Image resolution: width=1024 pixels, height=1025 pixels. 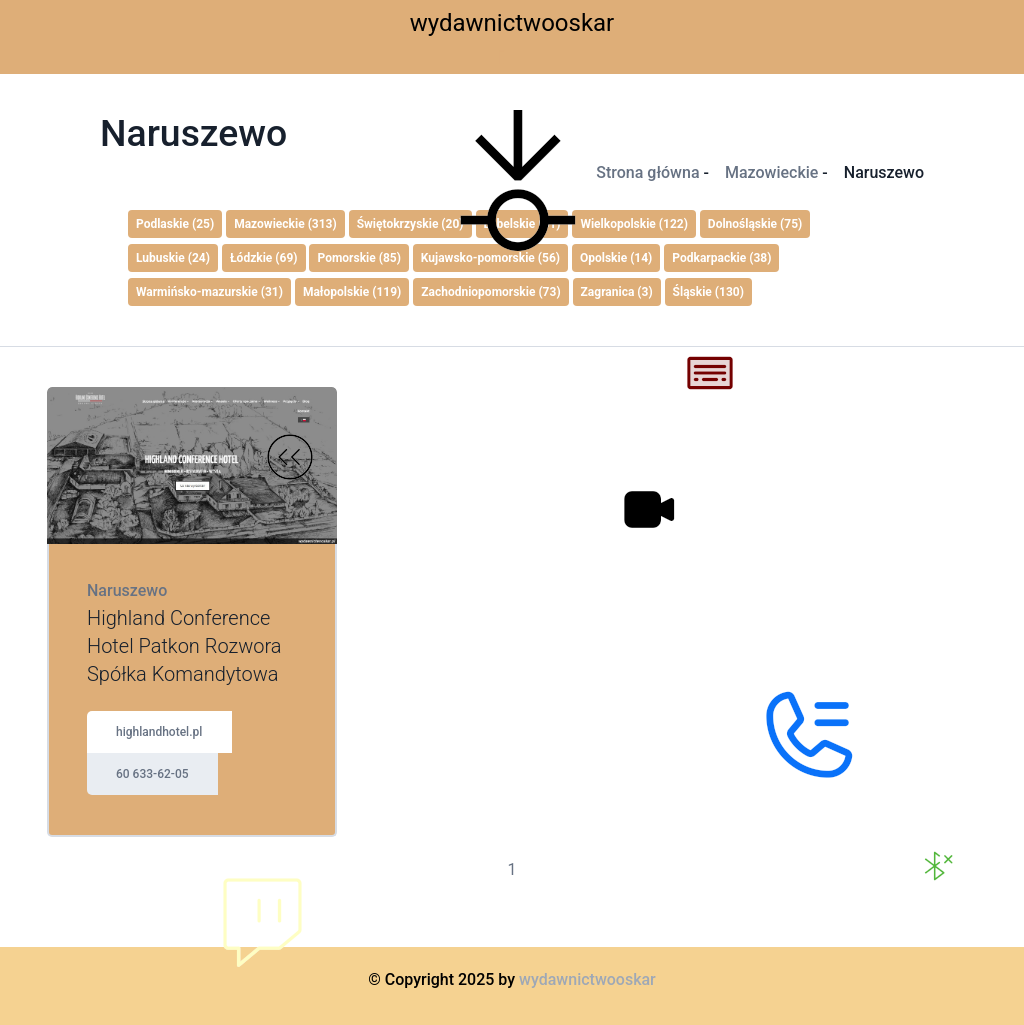 I want to click on open the Twitch app, so click(x=262, y=917).